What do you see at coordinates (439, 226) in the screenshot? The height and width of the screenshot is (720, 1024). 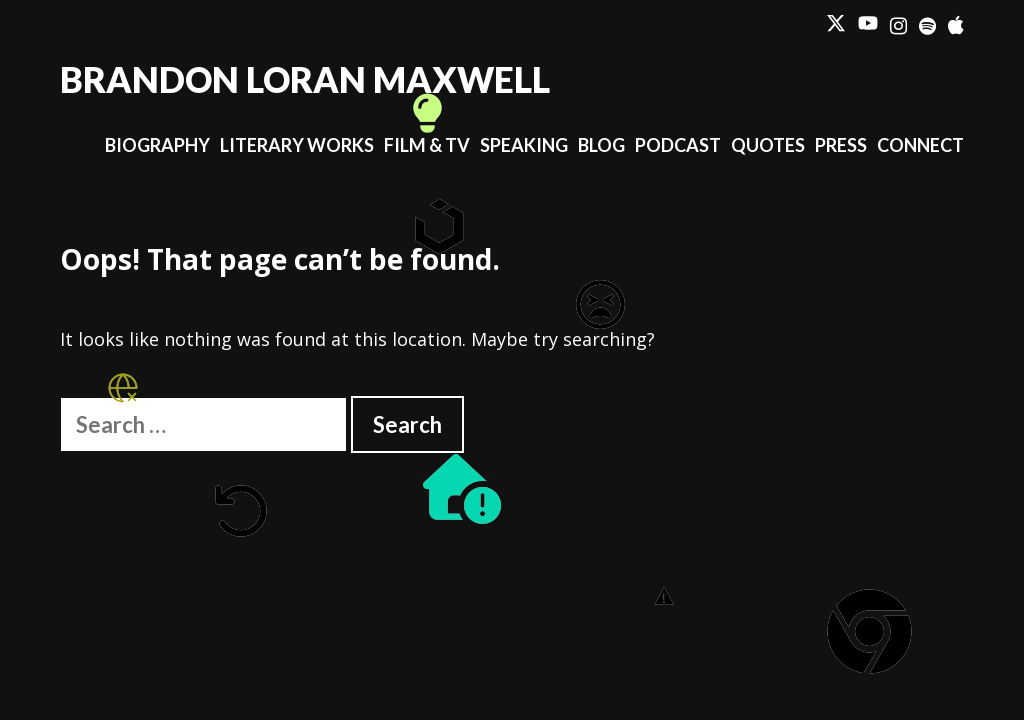 I see `UIkit framework logo` at bounding box center [439, 226].